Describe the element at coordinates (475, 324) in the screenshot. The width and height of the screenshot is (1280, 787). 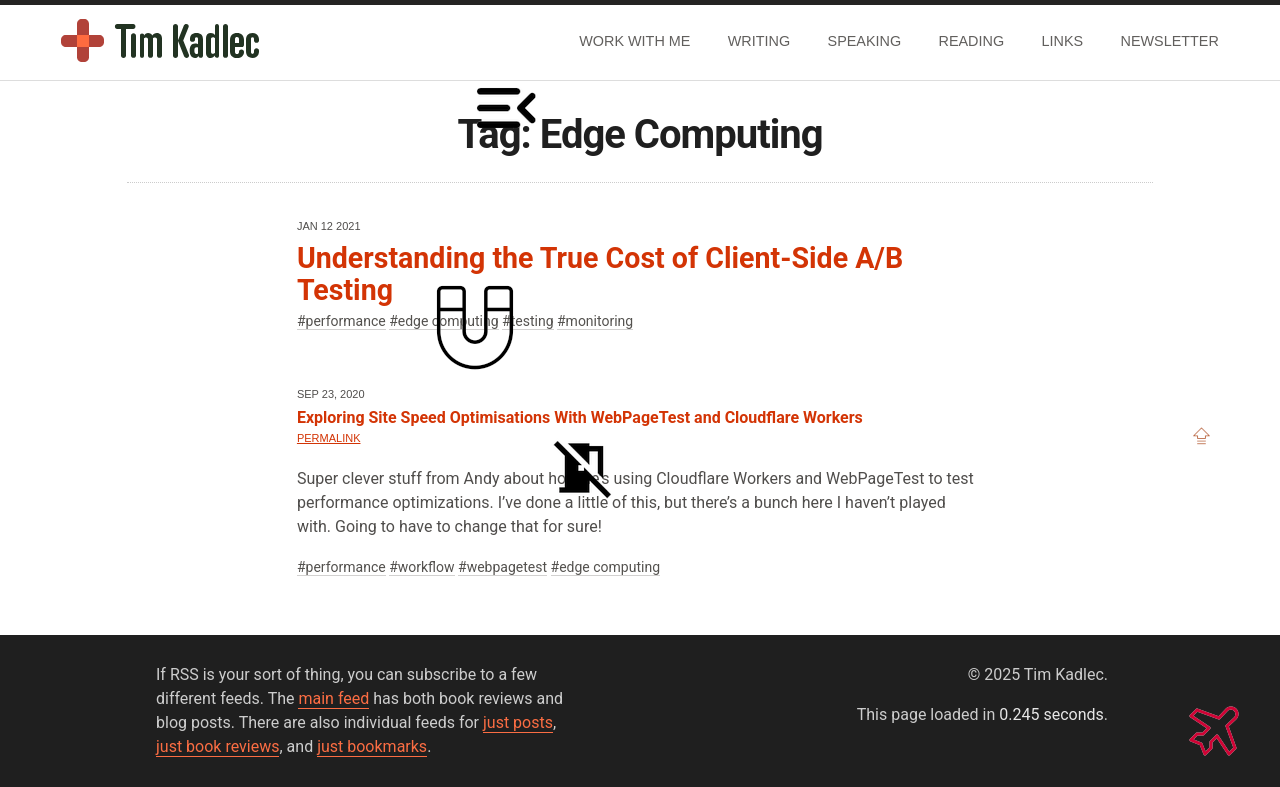
I see `activate magnetic snap or alignment tool` at that location.